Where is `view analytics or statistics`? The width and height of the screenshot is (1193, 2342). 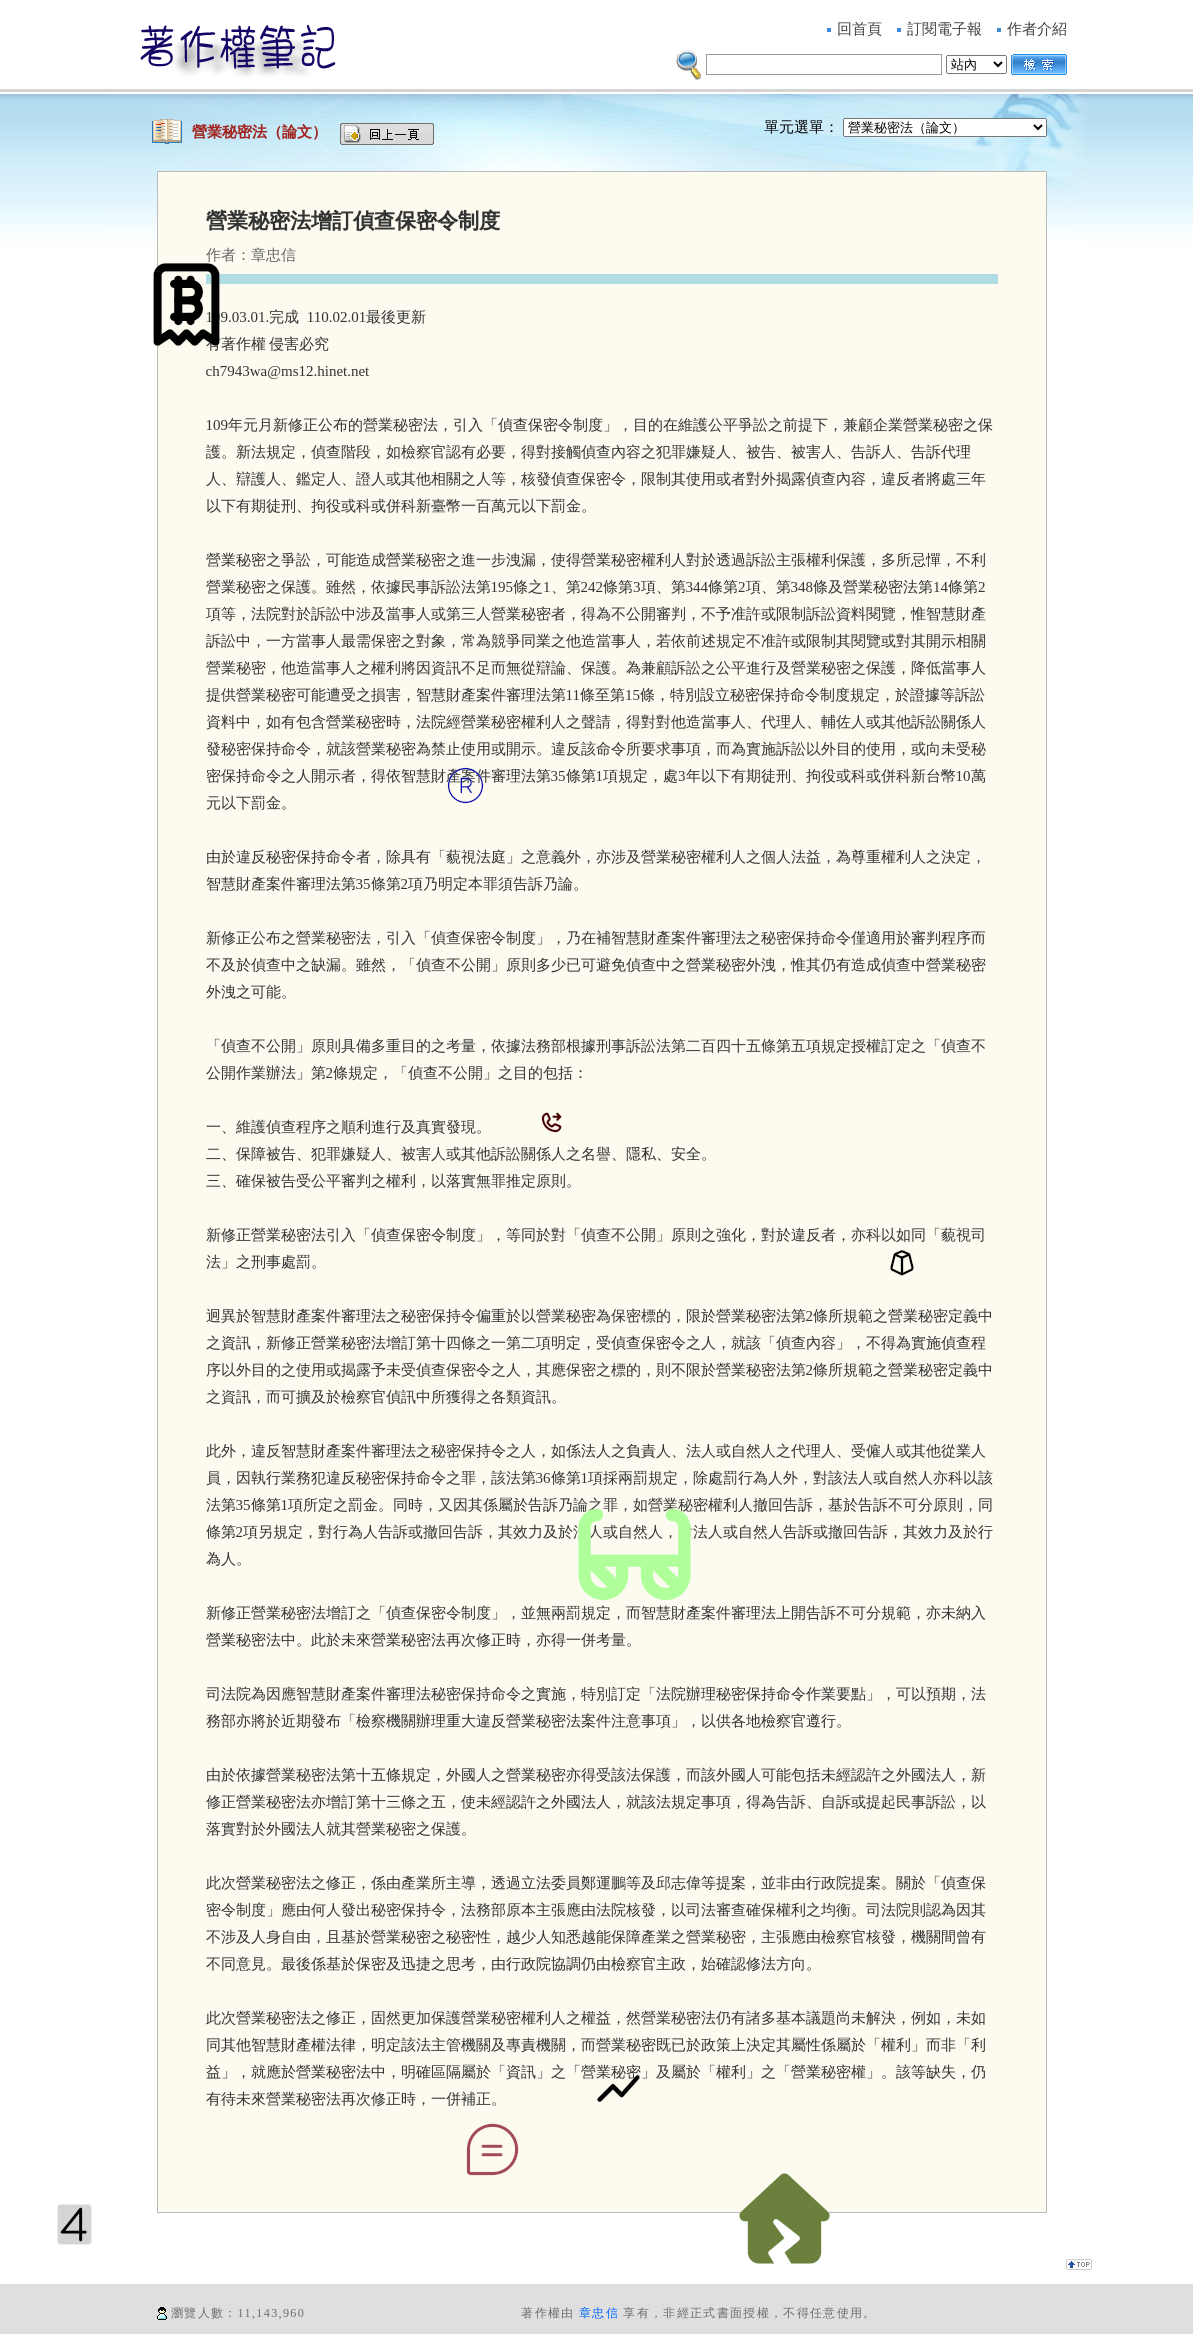 view analytics or statistics is located at coordinates (618, 2088).